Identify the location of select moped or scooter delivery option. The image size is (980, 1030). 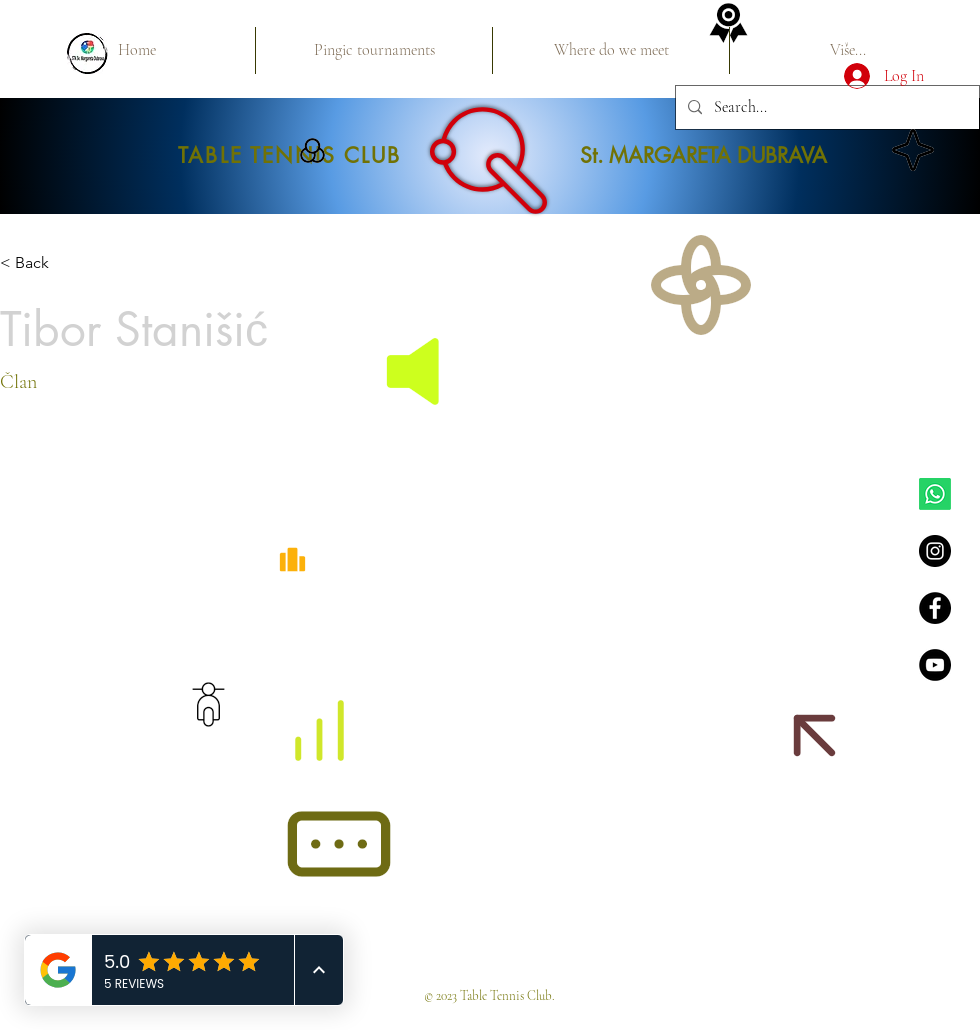
(208, 704).